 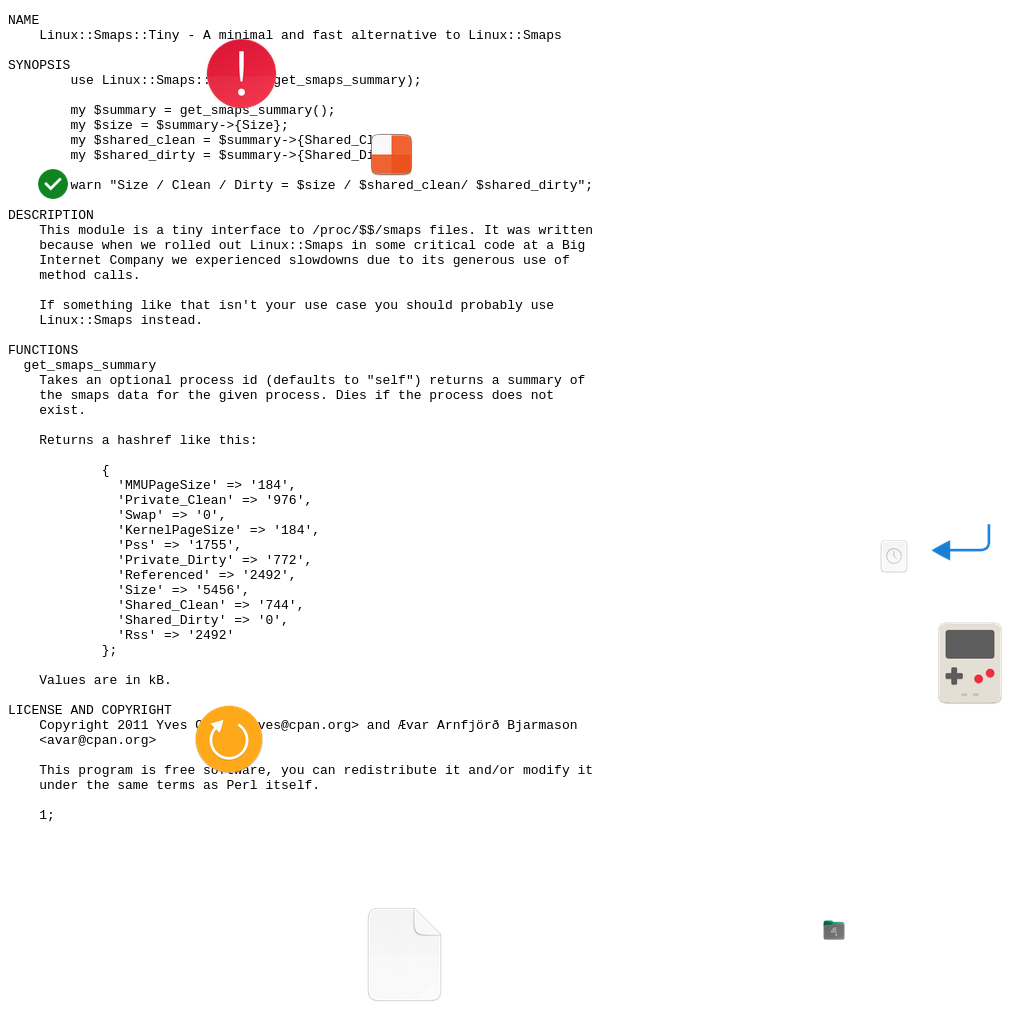 I want to click on open insync cloud sync folder, so click(x=834, y=930).